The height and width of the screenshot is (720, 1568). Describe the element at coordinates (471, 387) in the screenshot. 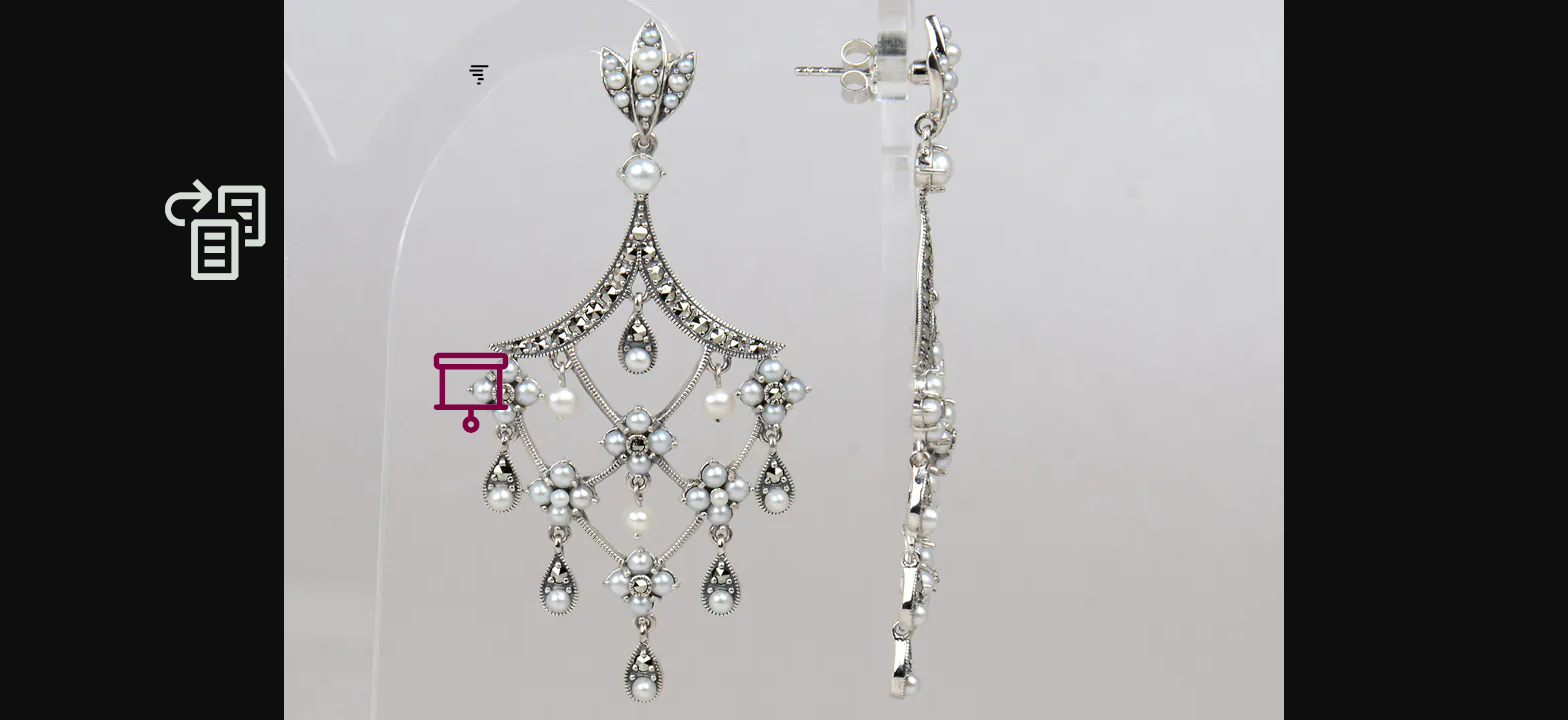

I see `start a presentation` at that location.